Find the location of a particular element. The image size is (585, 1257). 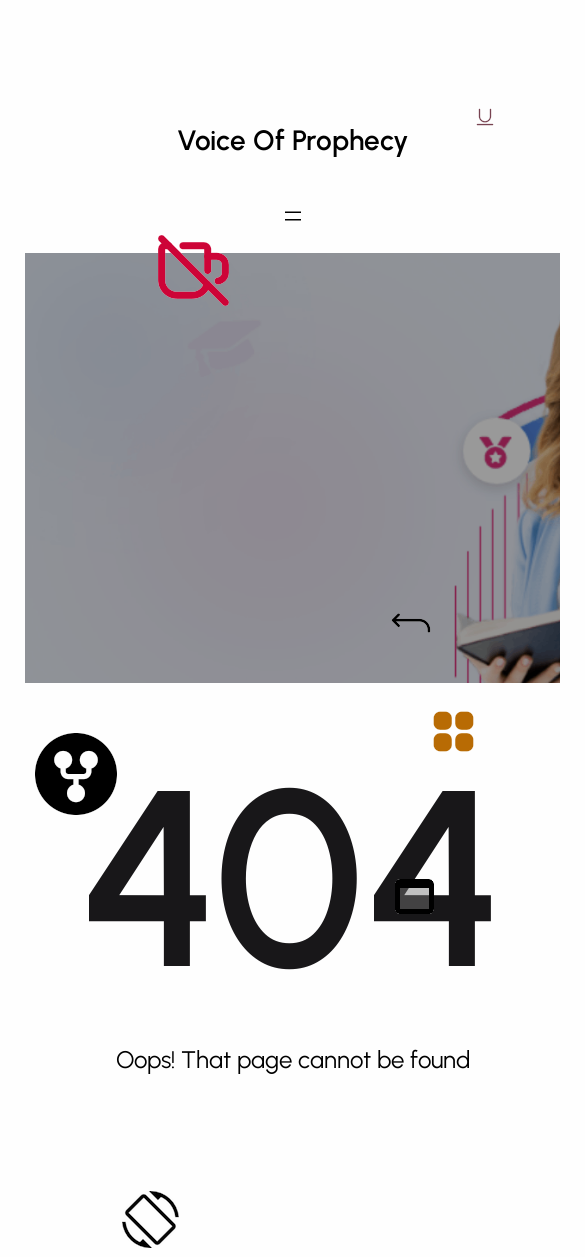

rotate screen orientation is located at coordinates (150, 1219).